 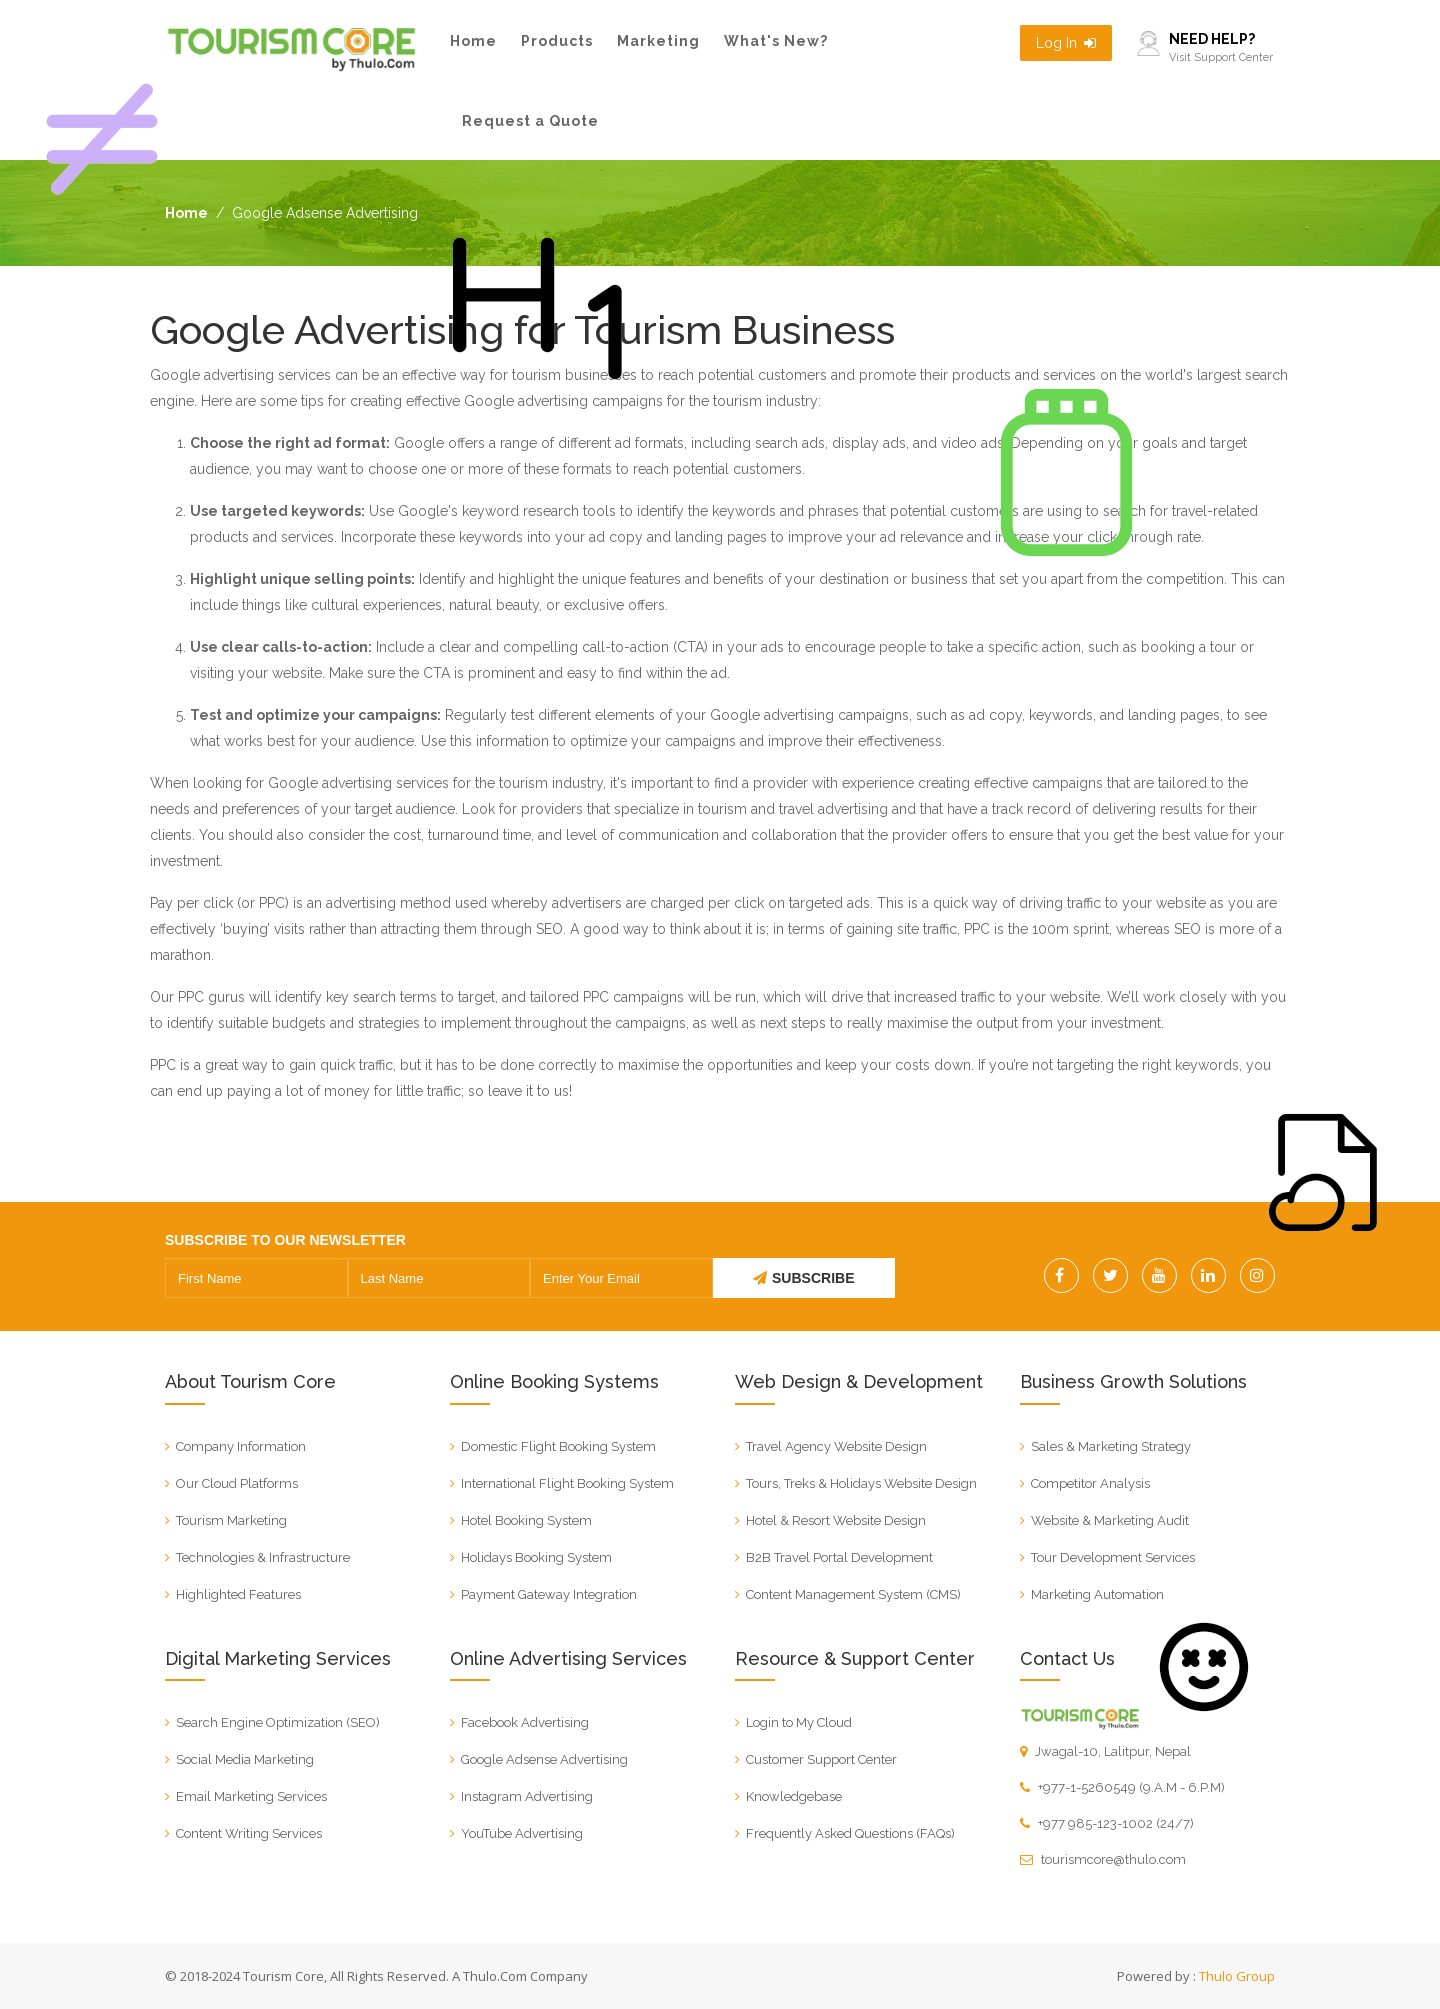 I want to click on indicates a dizzy or dazed state, so click(x=1204, y=1667).